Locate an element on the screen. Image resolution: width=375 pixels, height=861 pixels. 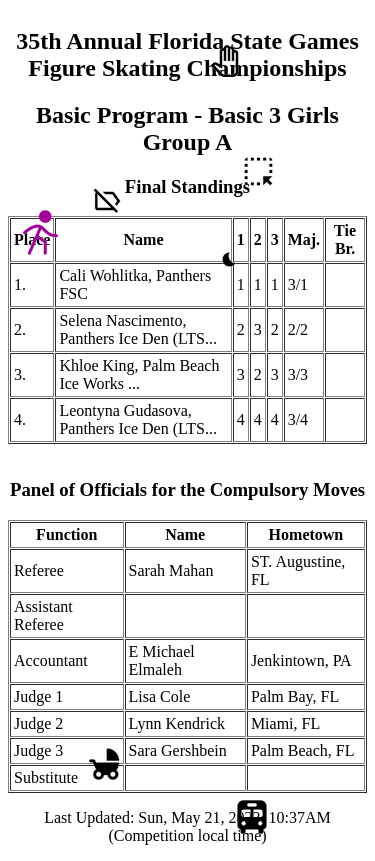
select or highlight an area is located at coordinates (258, 171).